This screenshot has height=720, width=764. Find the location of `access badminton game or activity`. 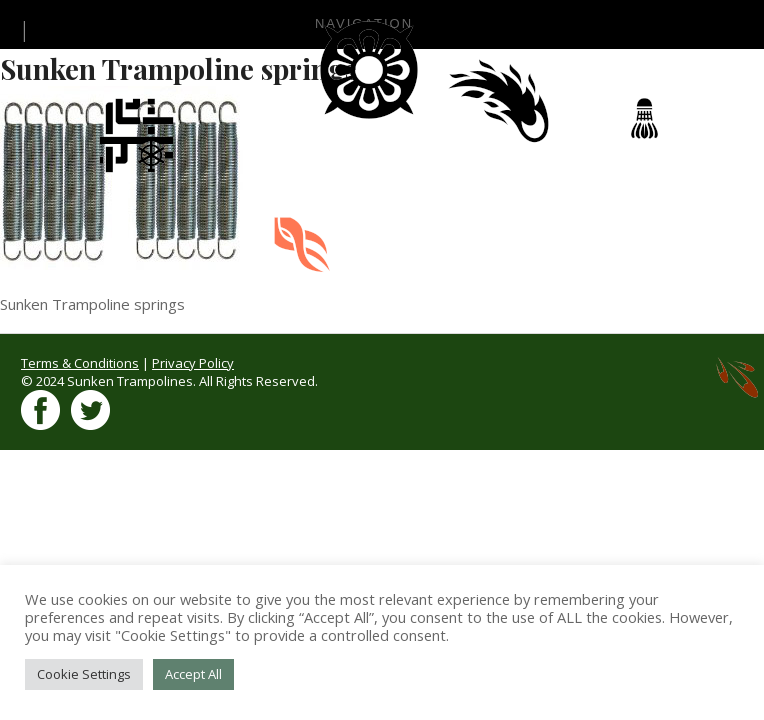

access badminton game or activity is located at coordinates (644, 118).